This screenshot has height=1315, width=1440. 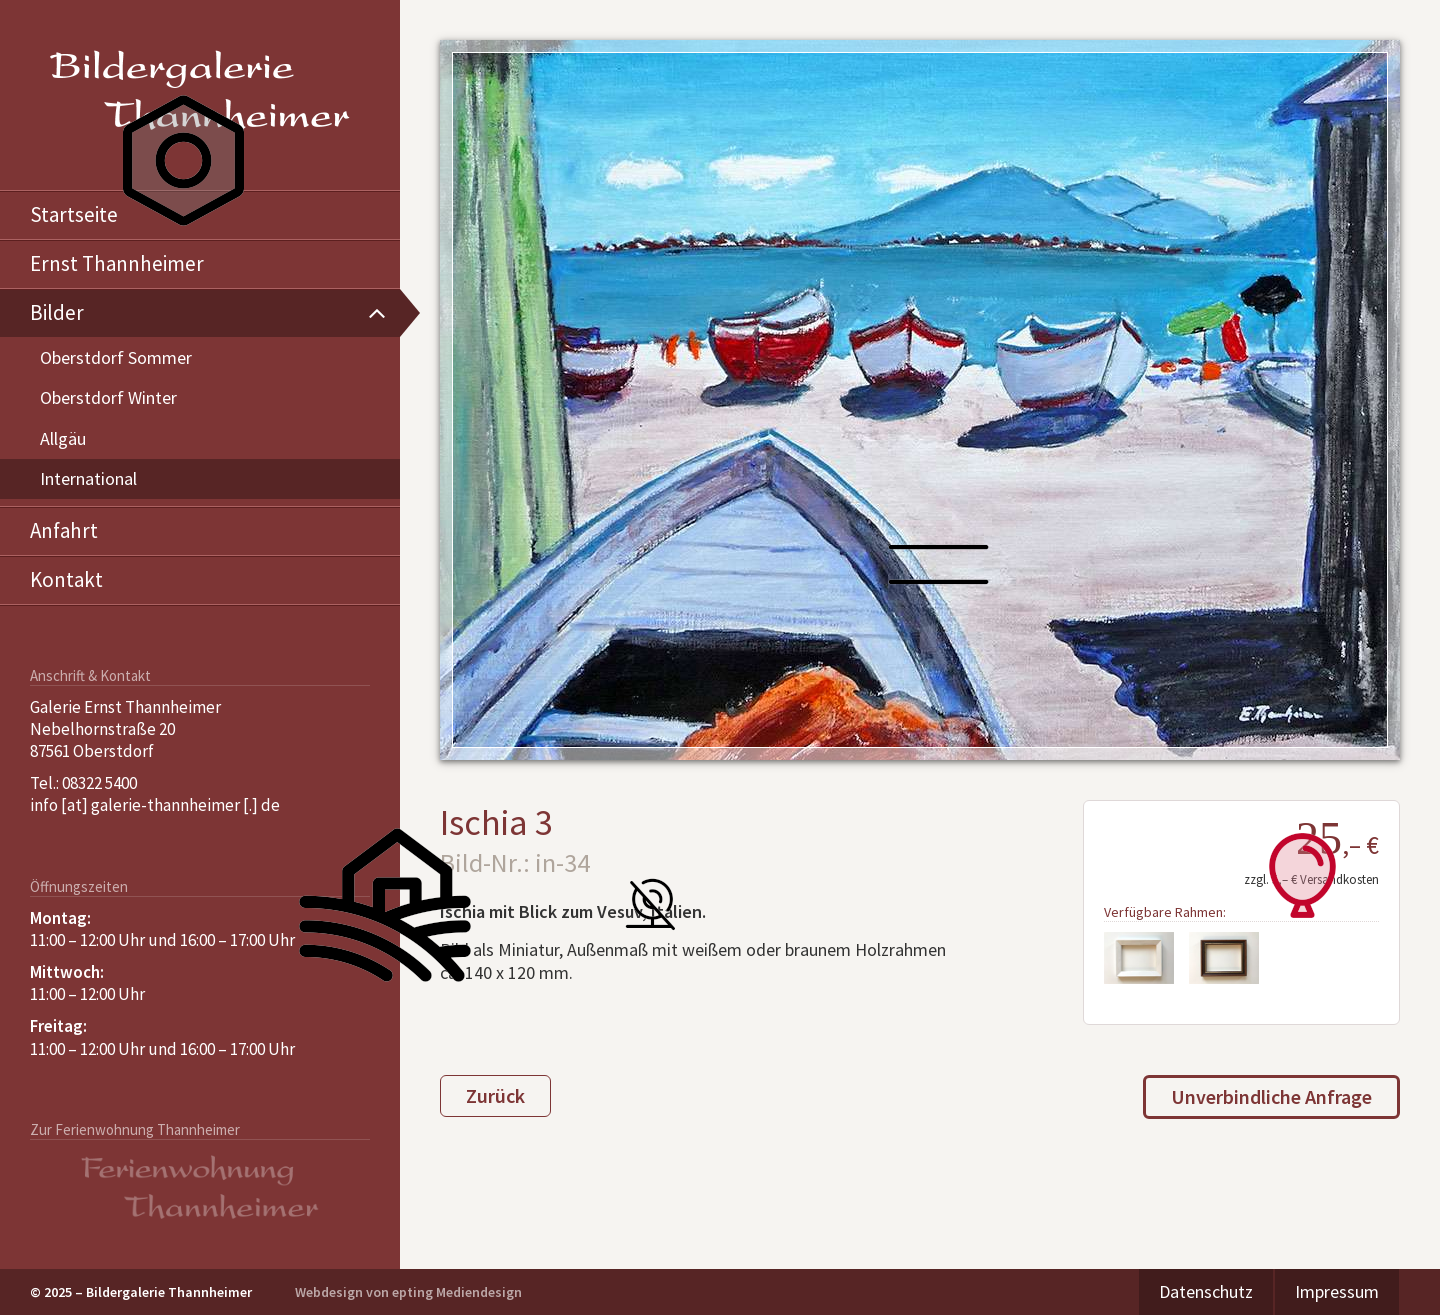 What do you see at coordinates (385, 908) in the screenshot?
I see `access farm or agricultural features` at bounding box center [385, 908].